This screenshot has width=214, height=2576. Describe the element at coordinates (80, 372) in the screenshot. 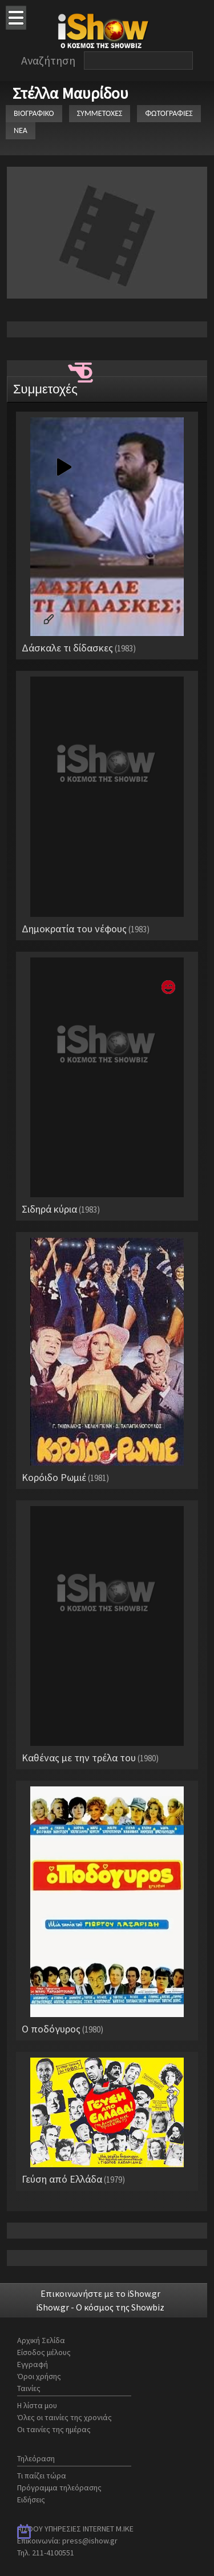

I see `helicopter transportation option` at that location.